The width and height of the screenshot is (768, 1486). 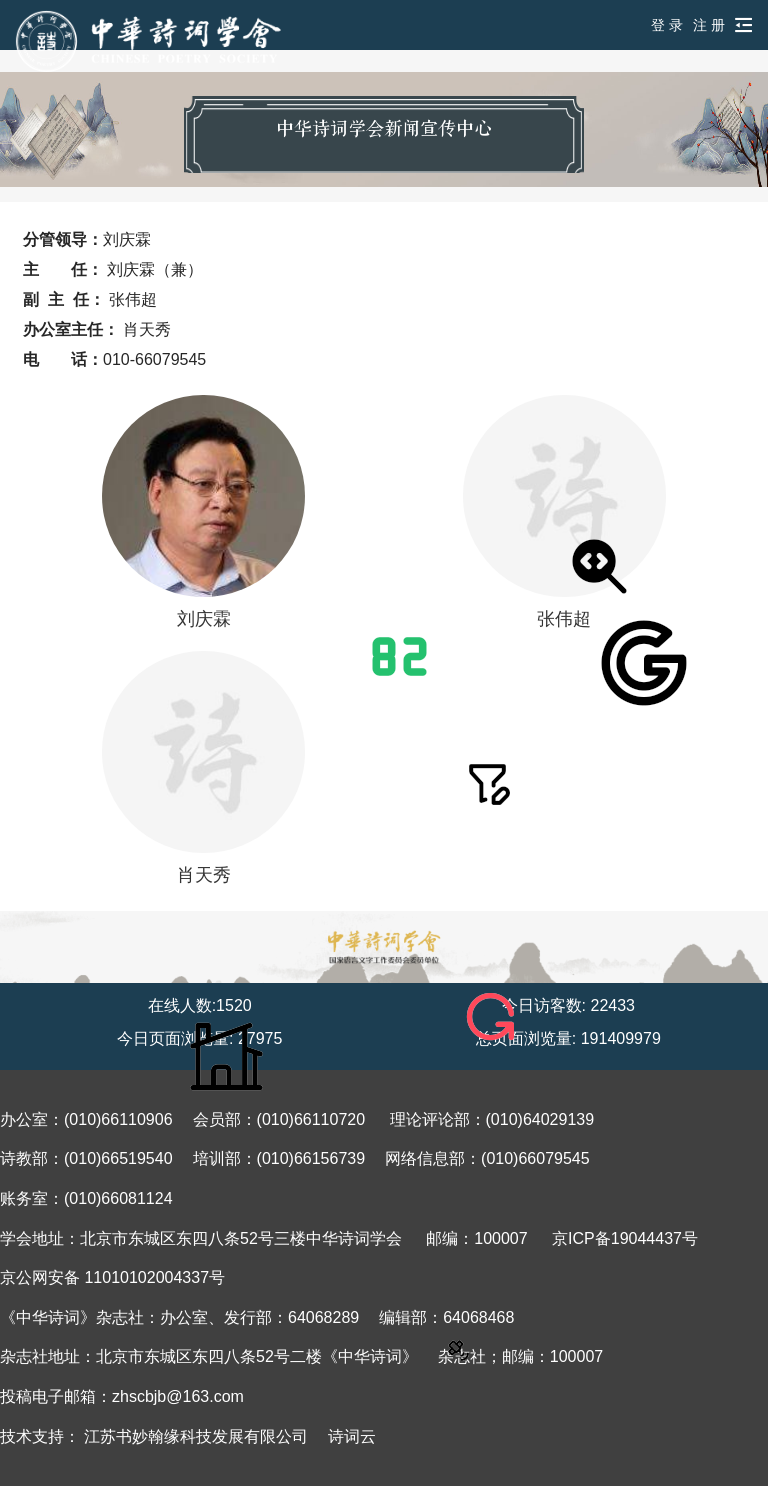 What do you see at coordinates (458, 1350) in the screenshot?
I see `access satellite connection settings` at bounding box center [458, 1350].